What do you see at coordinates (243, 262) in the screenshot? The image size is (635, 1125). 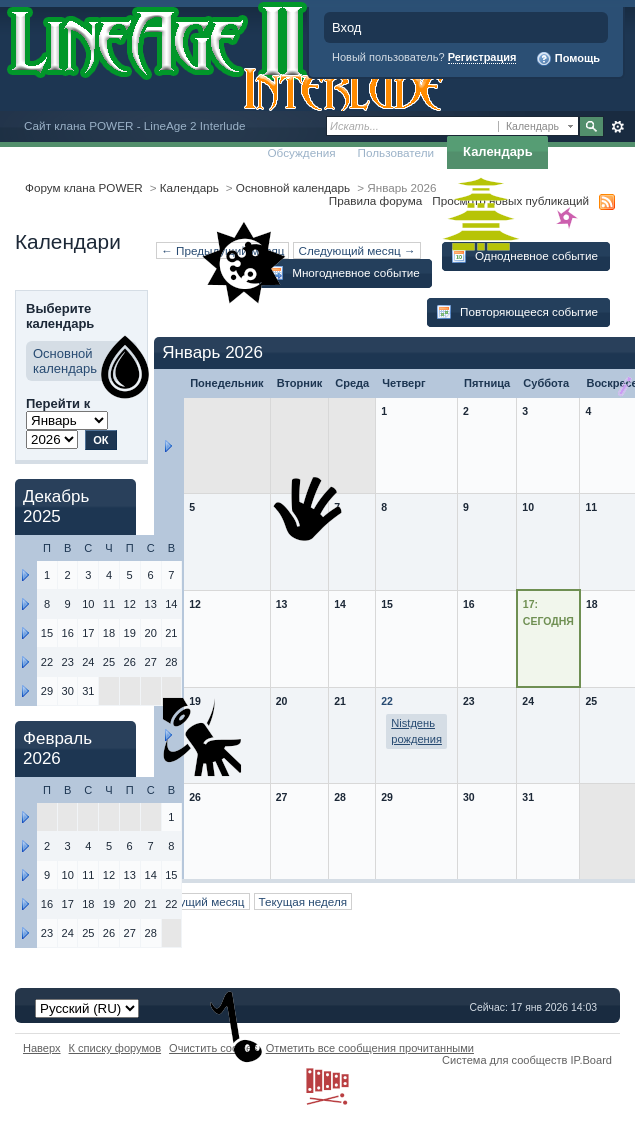 I see `represents solar or star-based abilities in a game` at bounding box center [243, 262].